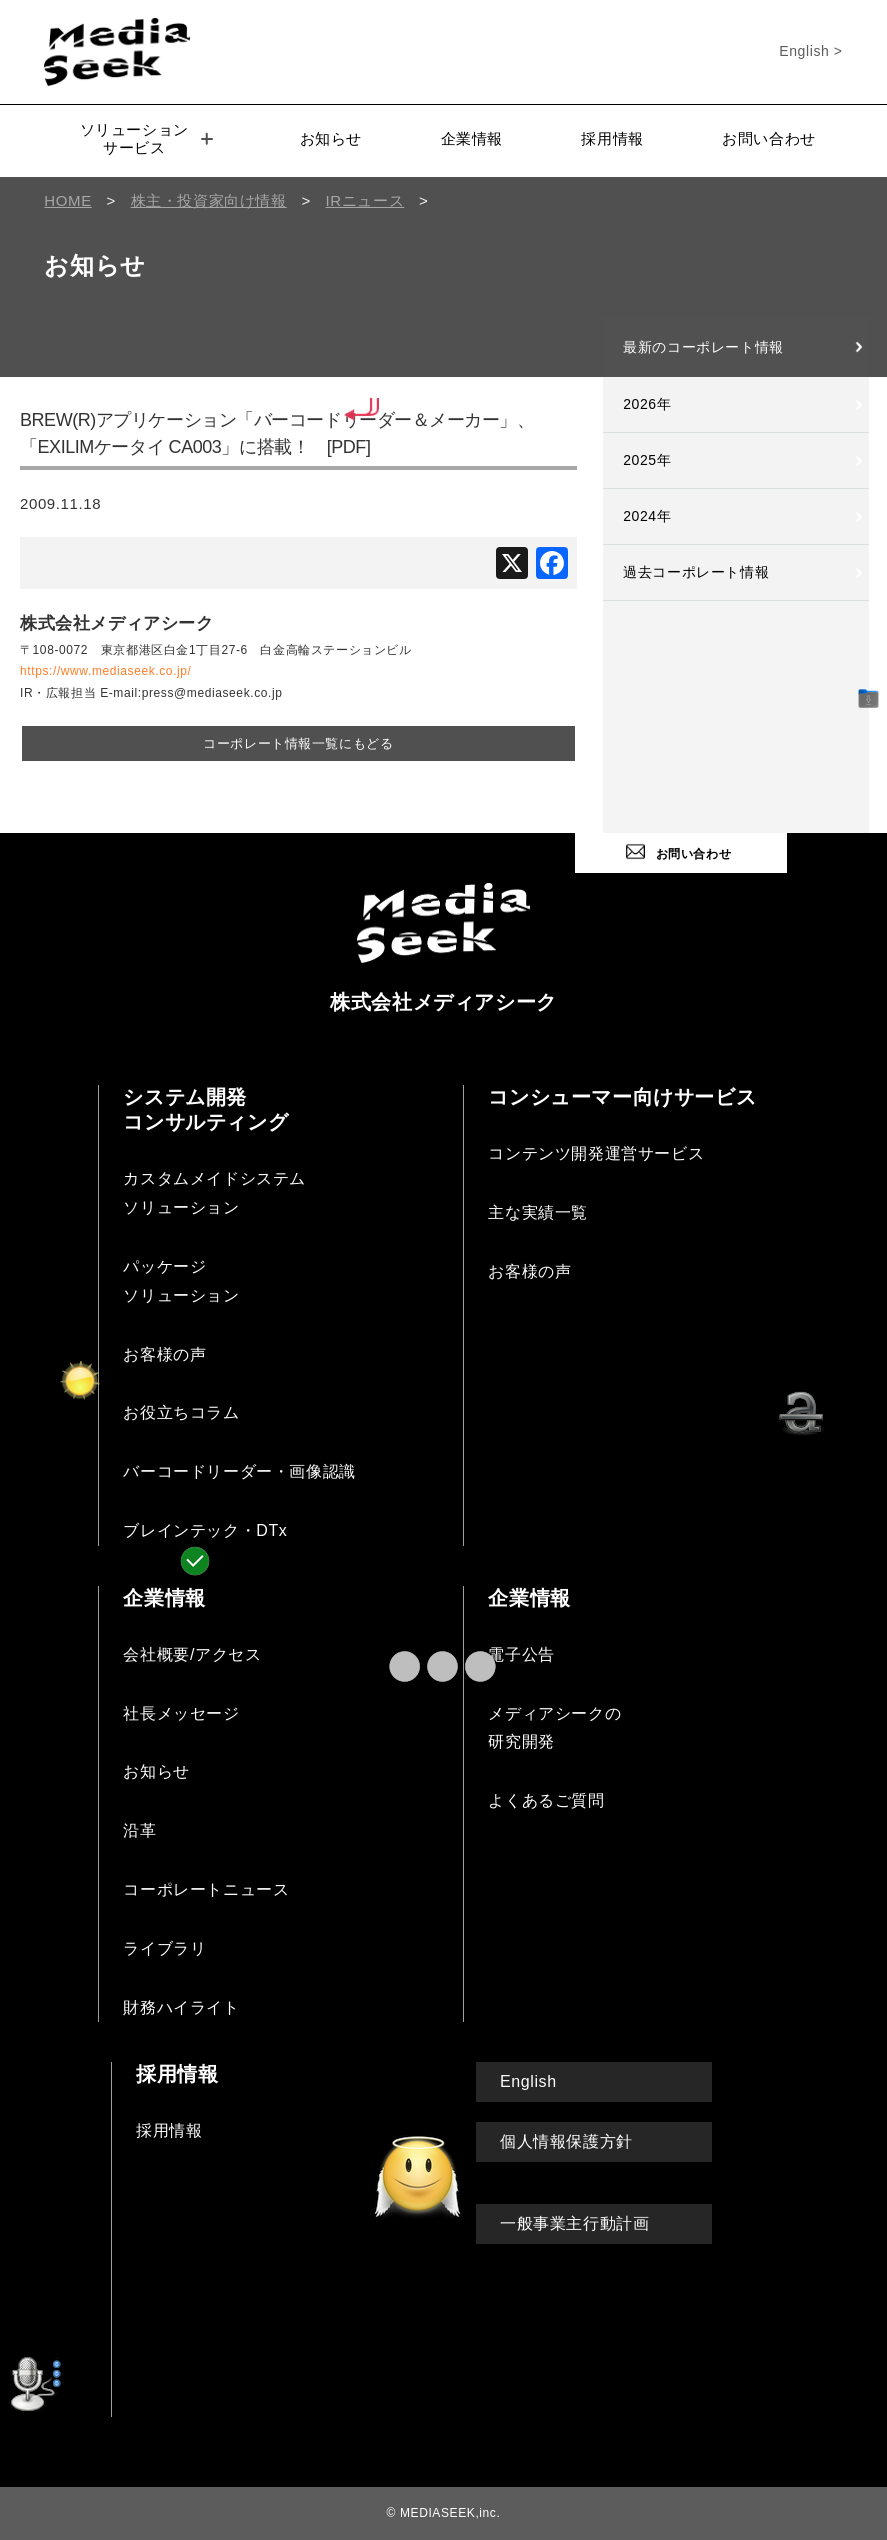 This screenshot has height=2540, width=887. What do you see at coordinates (442, 1666) in the screenshot?
I see `content is loading` at bounding box center [442, 1666].